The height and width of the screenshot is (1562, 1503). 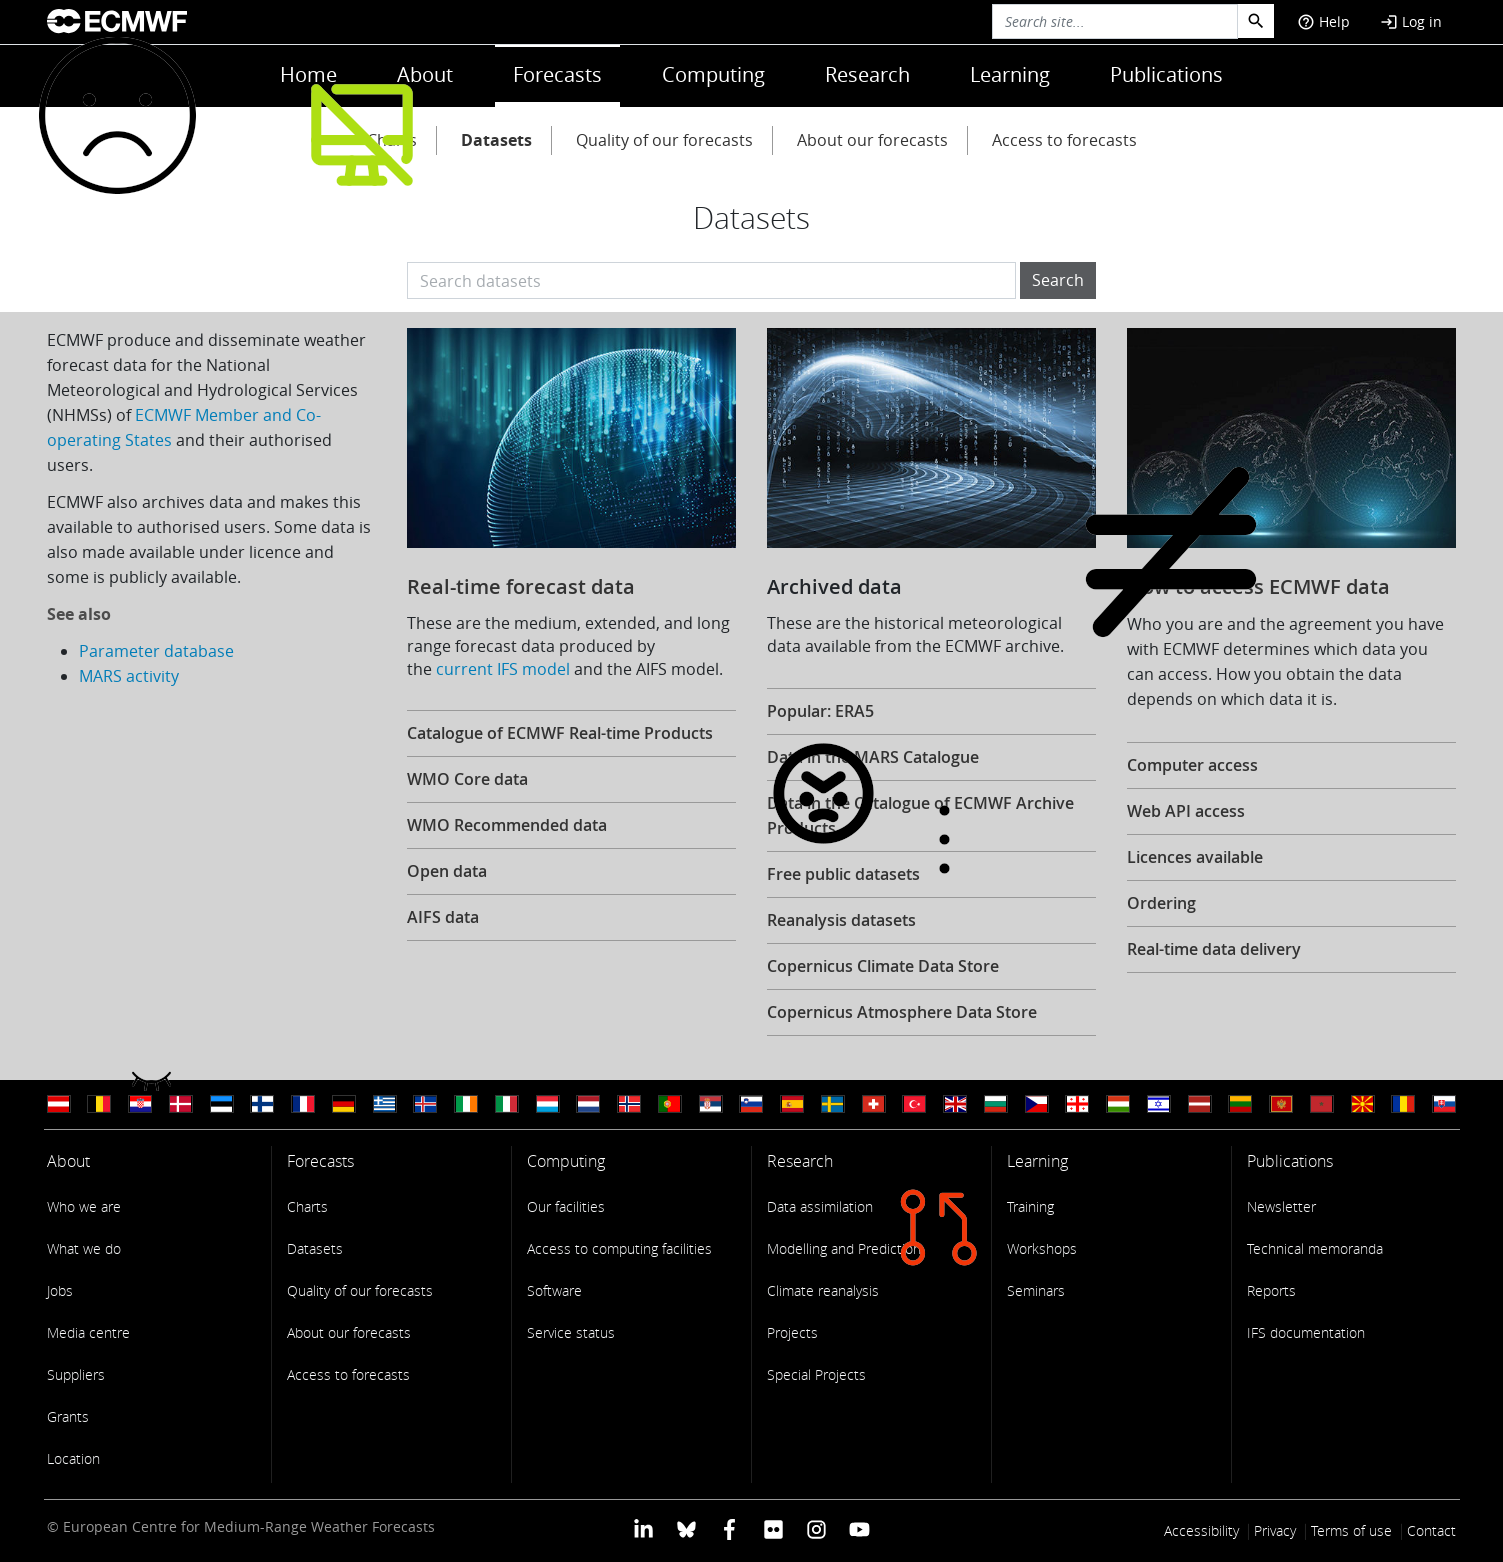 I want to click on report or flag negative content, so click(x=823, y=793).